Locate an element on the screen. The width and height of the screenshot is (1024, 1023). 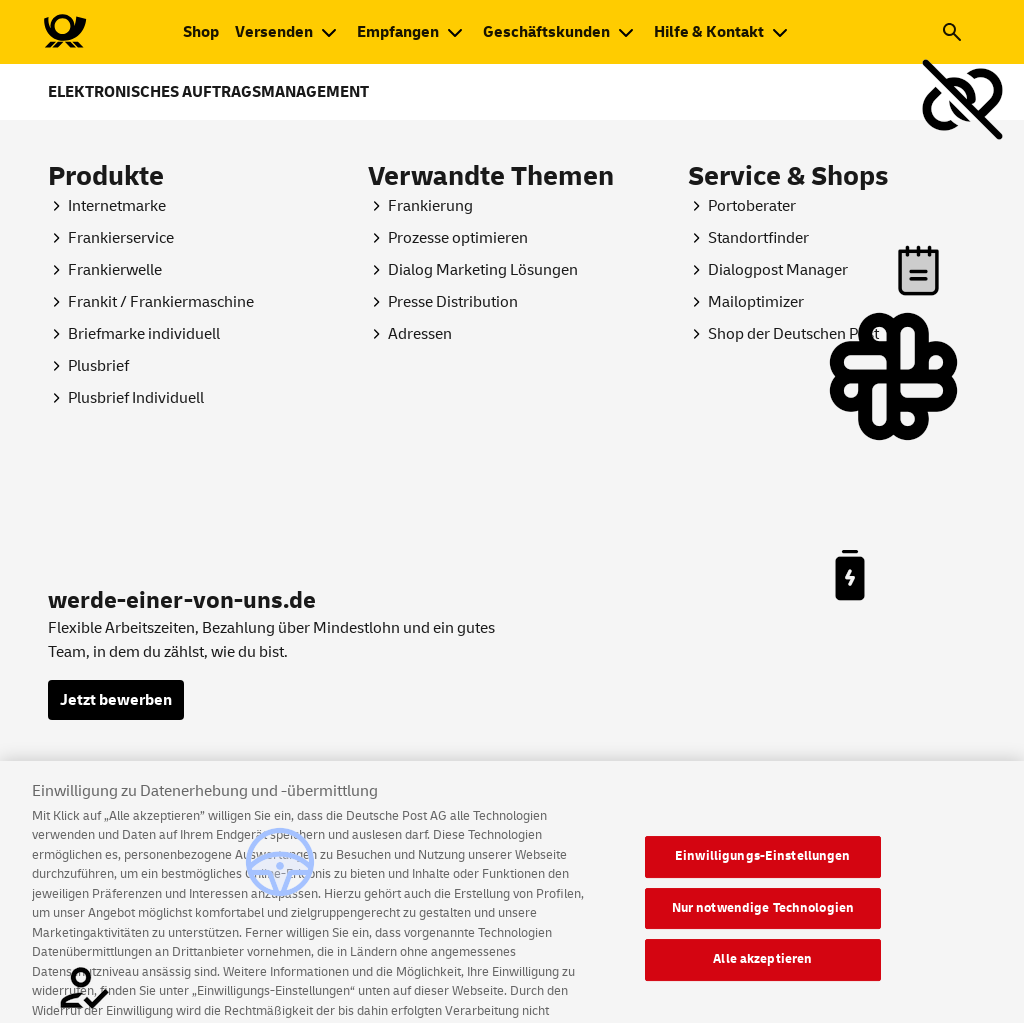
open notepad or notes app is located at coordinates (918, 271).